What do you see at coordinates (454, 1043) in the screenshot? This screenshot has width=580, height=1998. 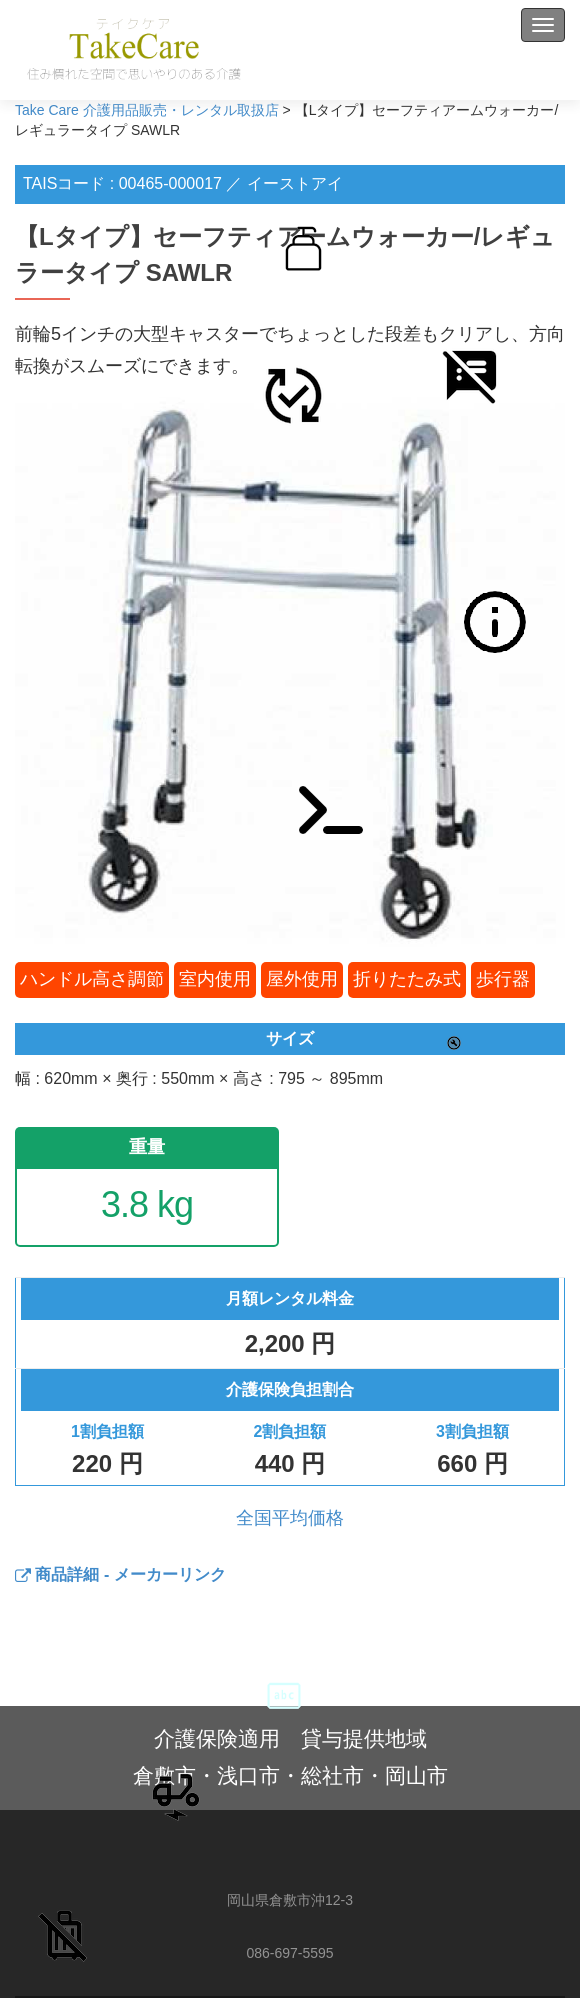 I see `access settings or configuration options` at bounding box center [454, 1043].